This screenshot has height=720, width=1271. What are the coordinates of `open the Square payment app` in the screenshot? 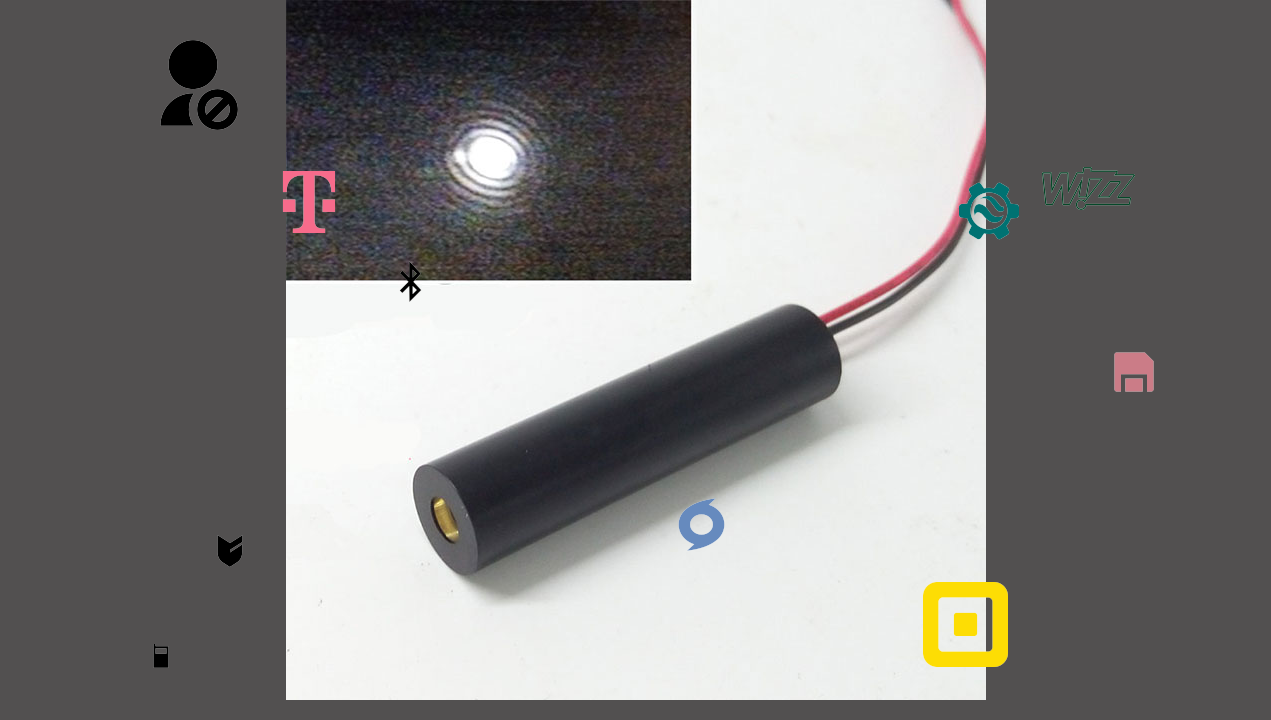 It's located at (965, 624).